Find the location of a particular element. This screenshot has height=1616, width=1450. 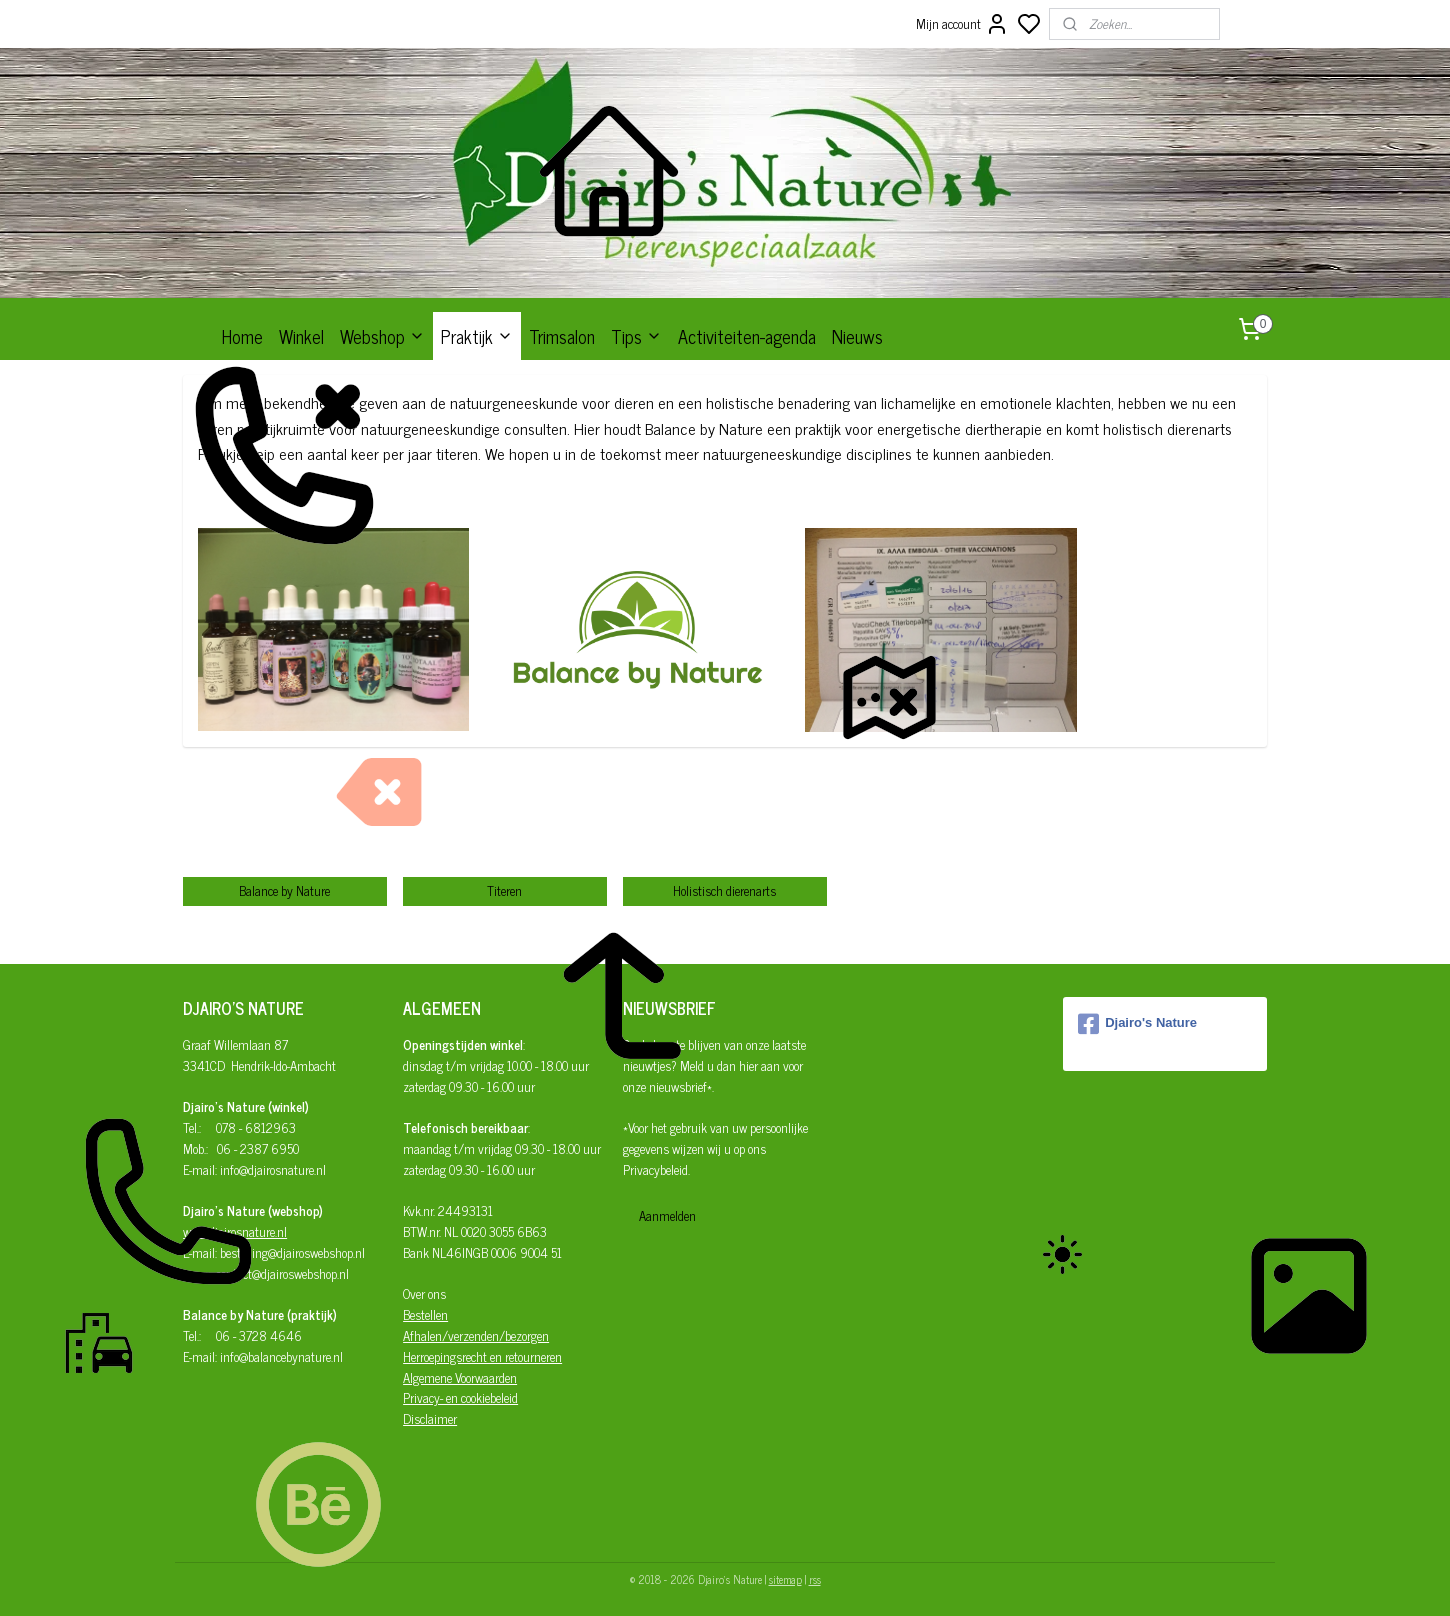

visit Behance profile is located at coordinates (318, 1504).